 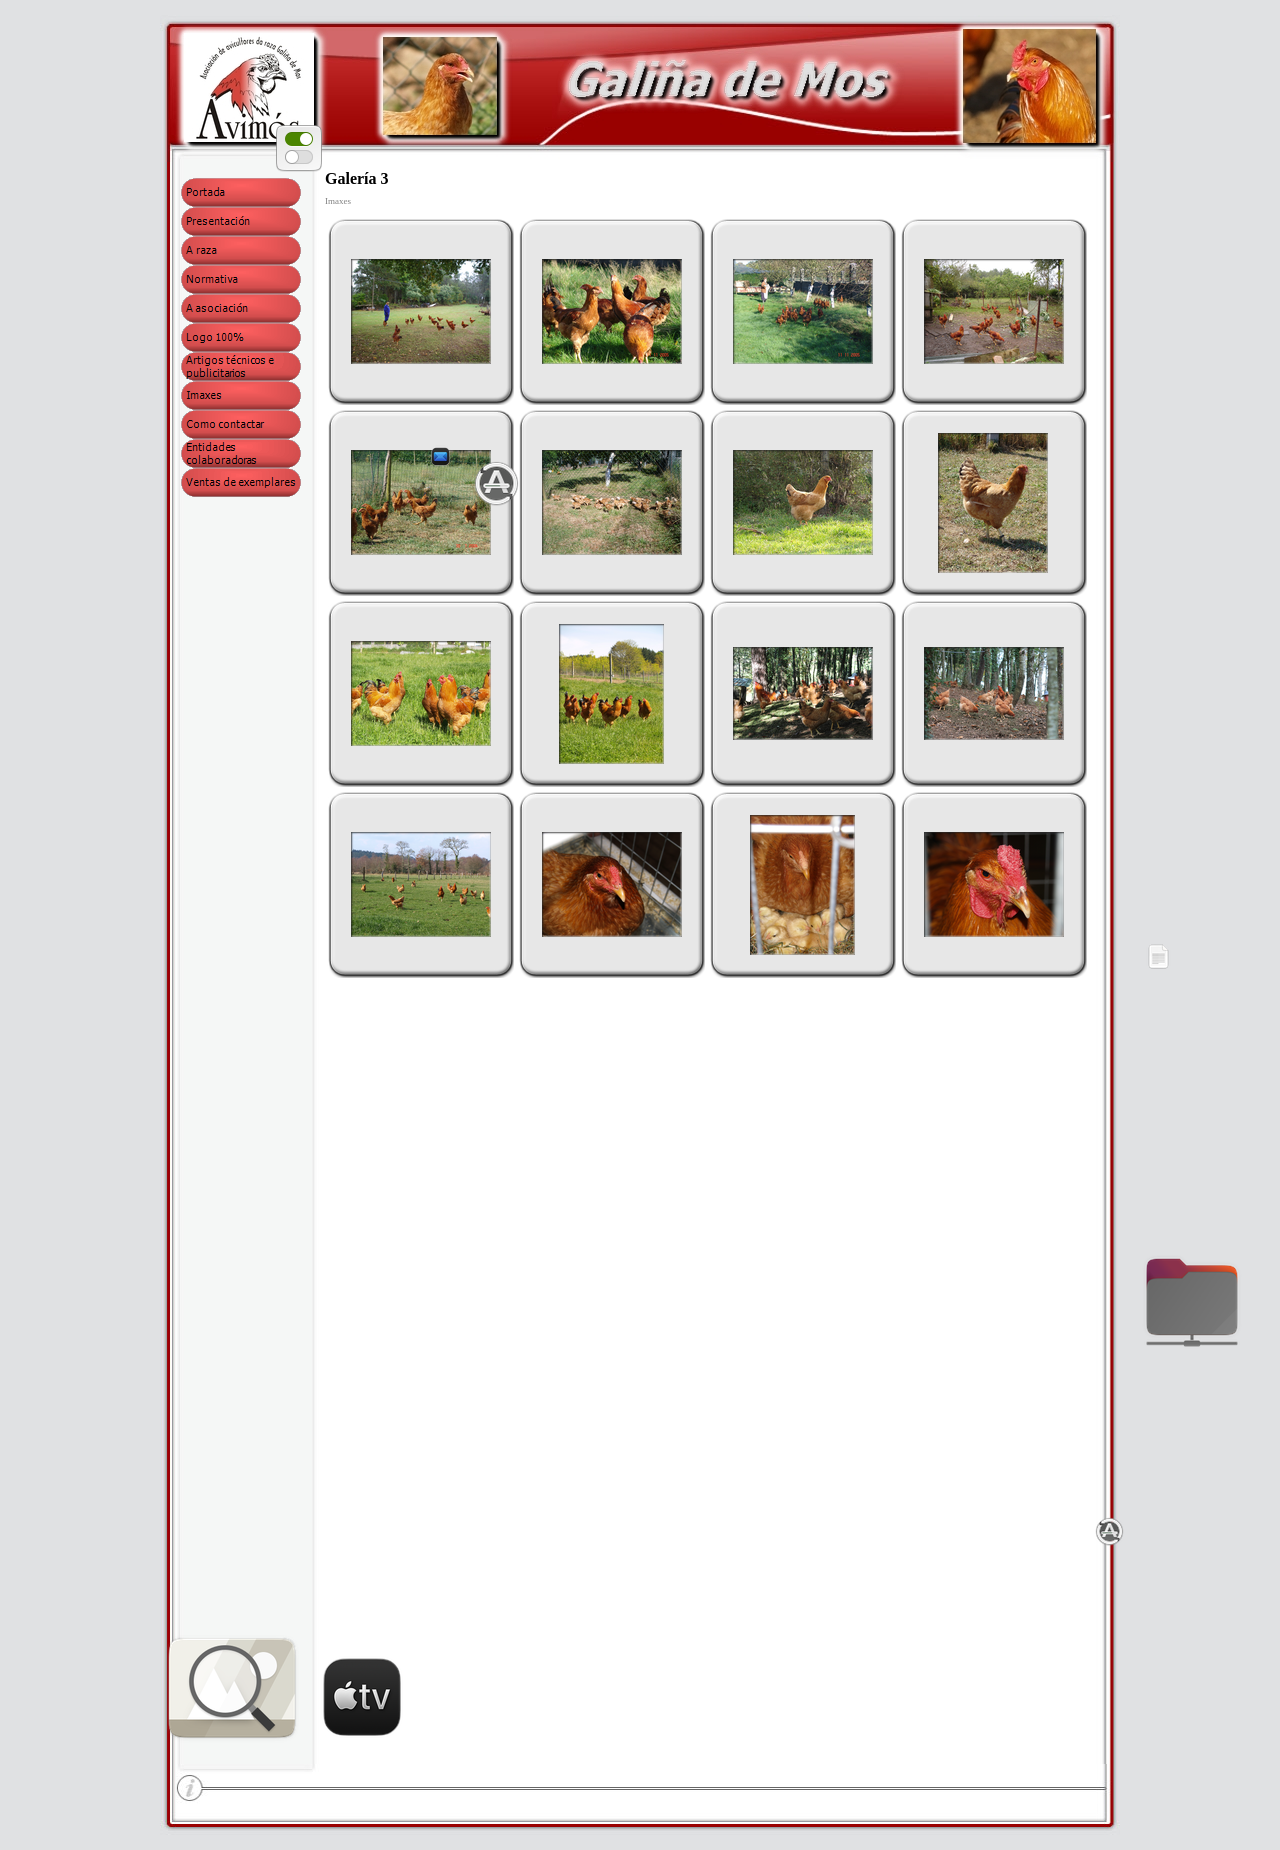 What do you see at coordinates (496, 483) in the screenshot?
I see `open the software update application` at bounding box center [496, 483].